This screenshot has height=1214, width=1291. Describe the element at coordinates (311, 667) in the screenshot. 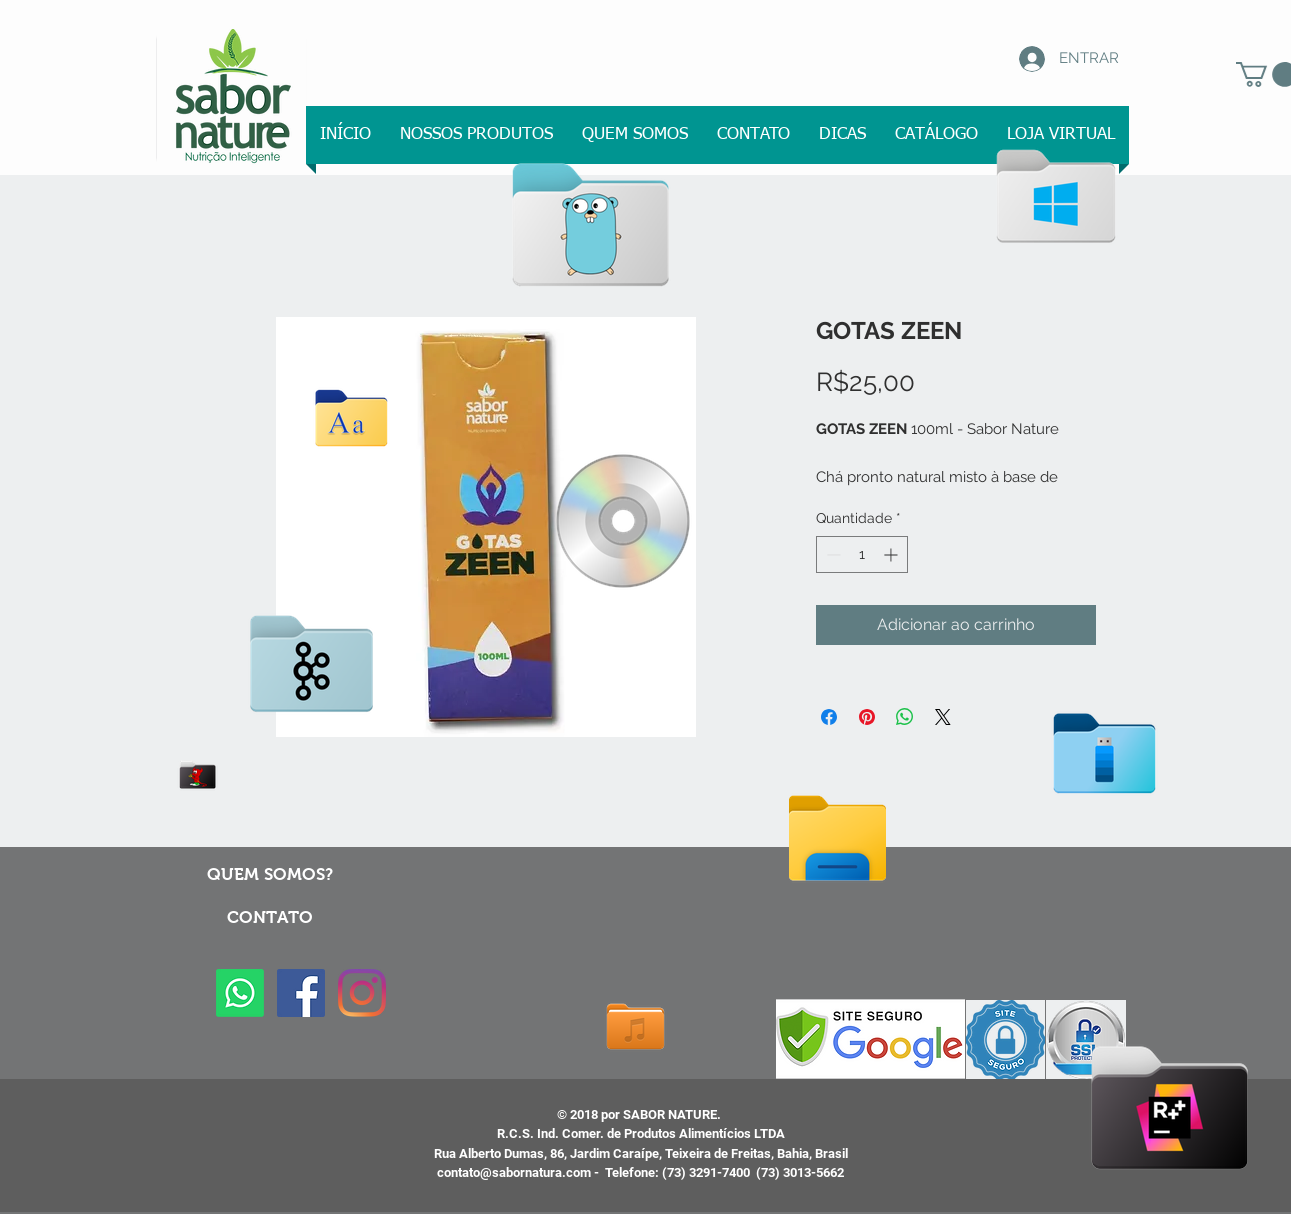

I see `folder containing apache kafka configuration files` at that location.